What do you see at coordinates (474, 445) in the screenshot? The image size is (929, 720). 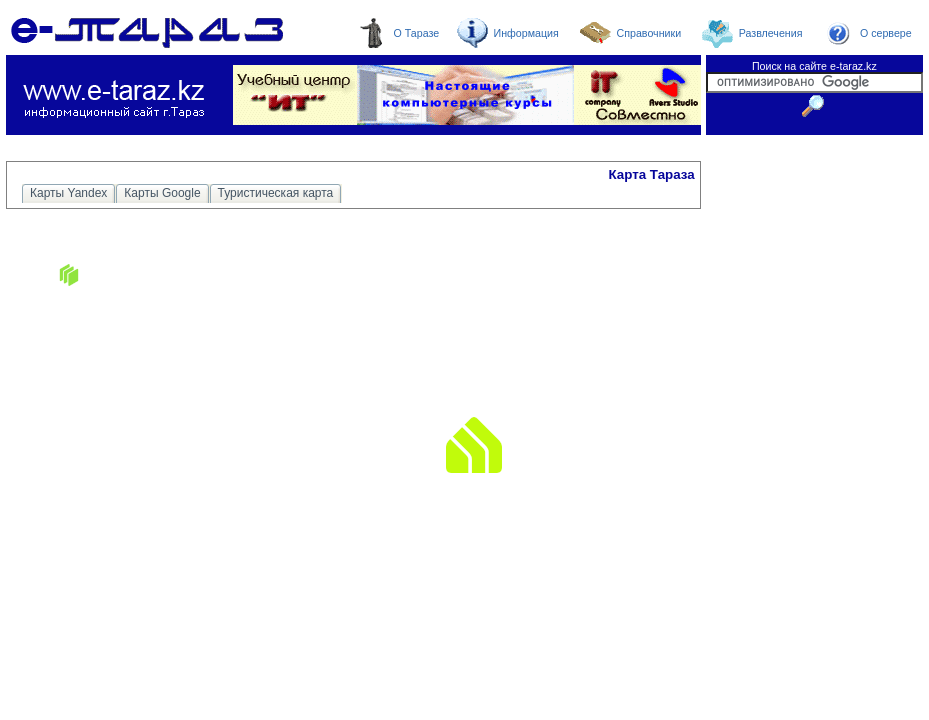 I see `open the kasa smart home app` at bounding box center [474, 445].